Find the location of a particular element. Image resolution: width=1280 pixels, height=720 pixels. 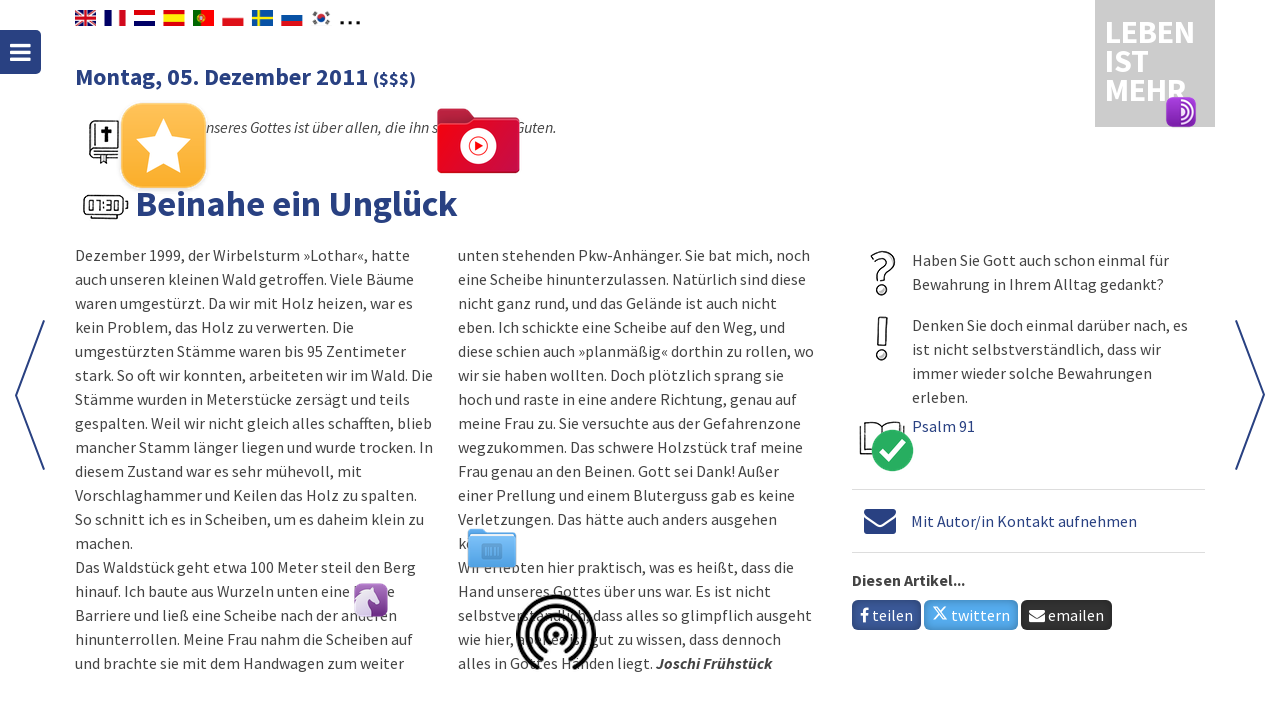

open anjuta integrated development environment is located at coordinates (371, 600).